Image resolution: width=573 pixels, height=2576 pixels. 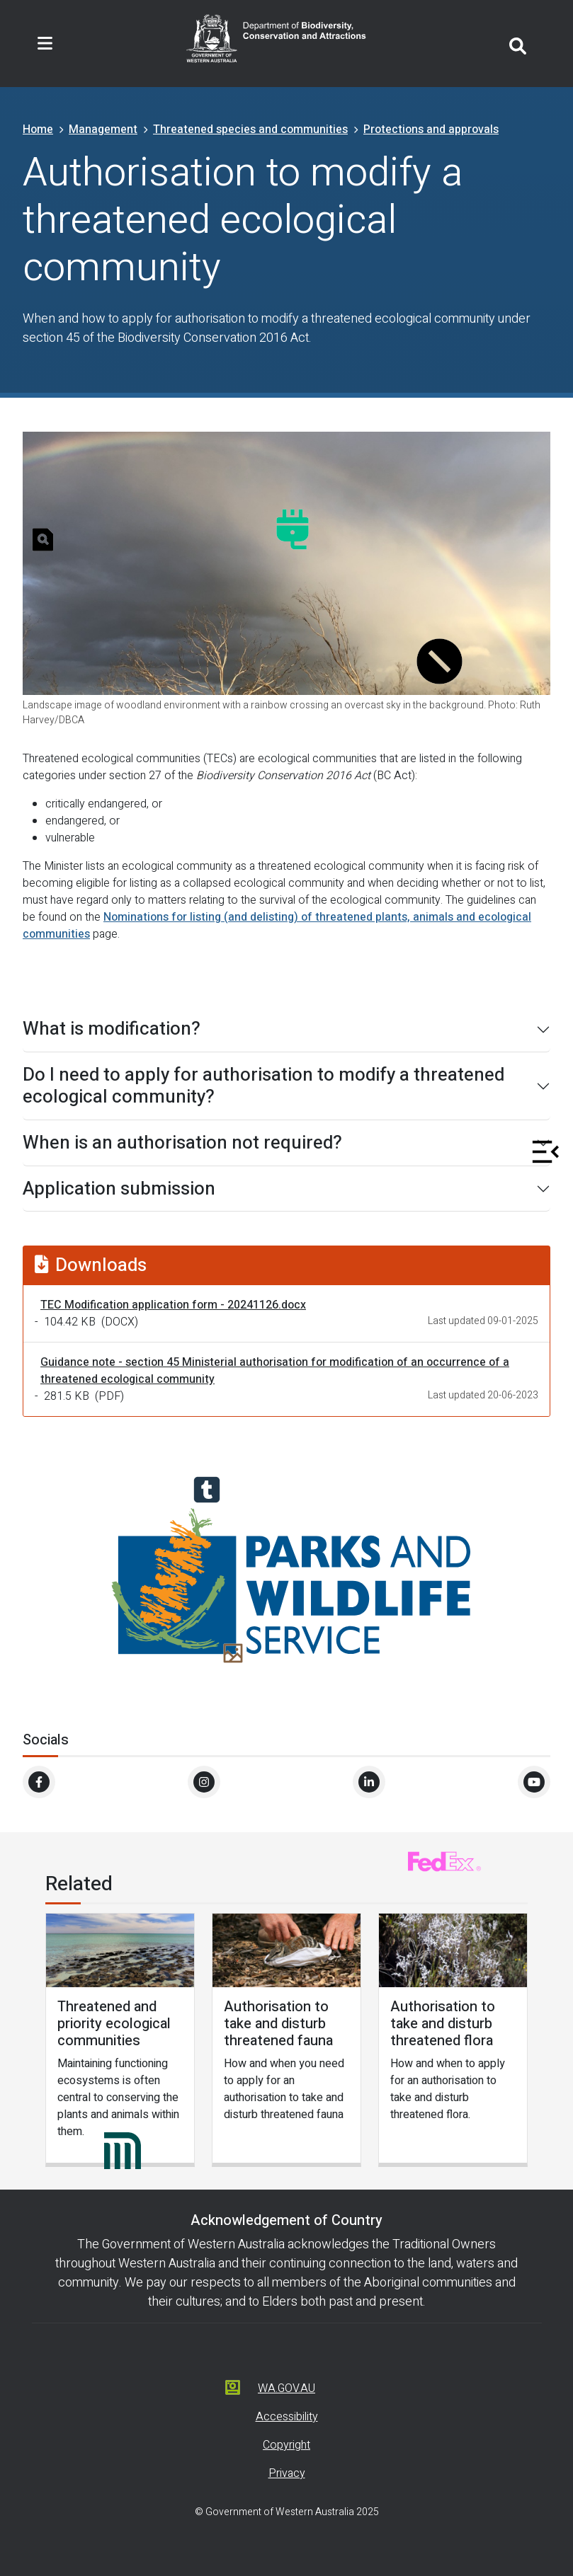 I want to click on open tumblr app, so click(x=207, y=1490).